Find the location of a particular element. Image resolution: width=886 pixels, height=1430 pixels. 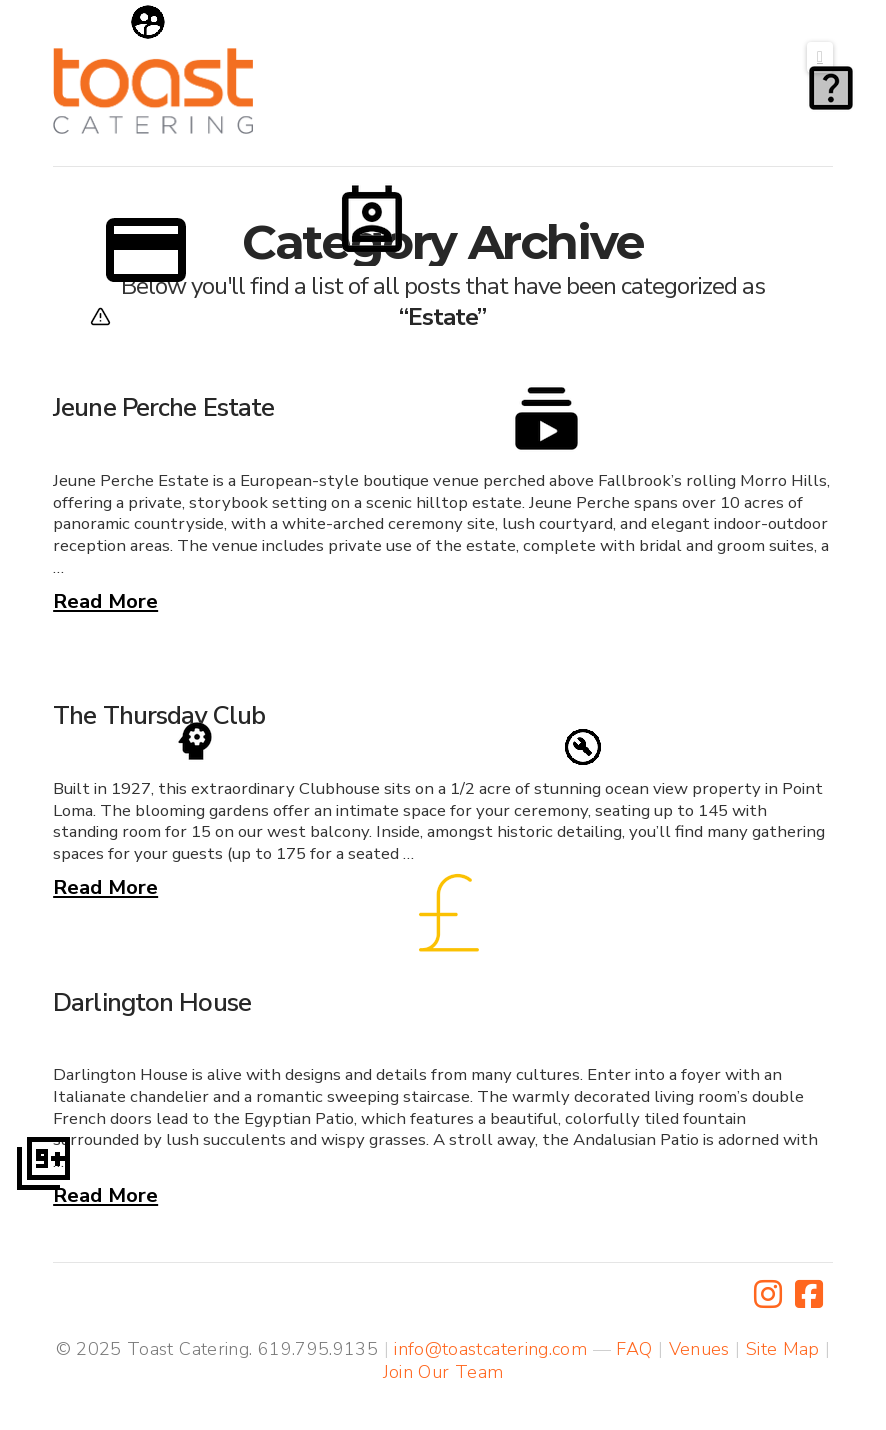

access help center or support resources is located at coordinates (831, 88).